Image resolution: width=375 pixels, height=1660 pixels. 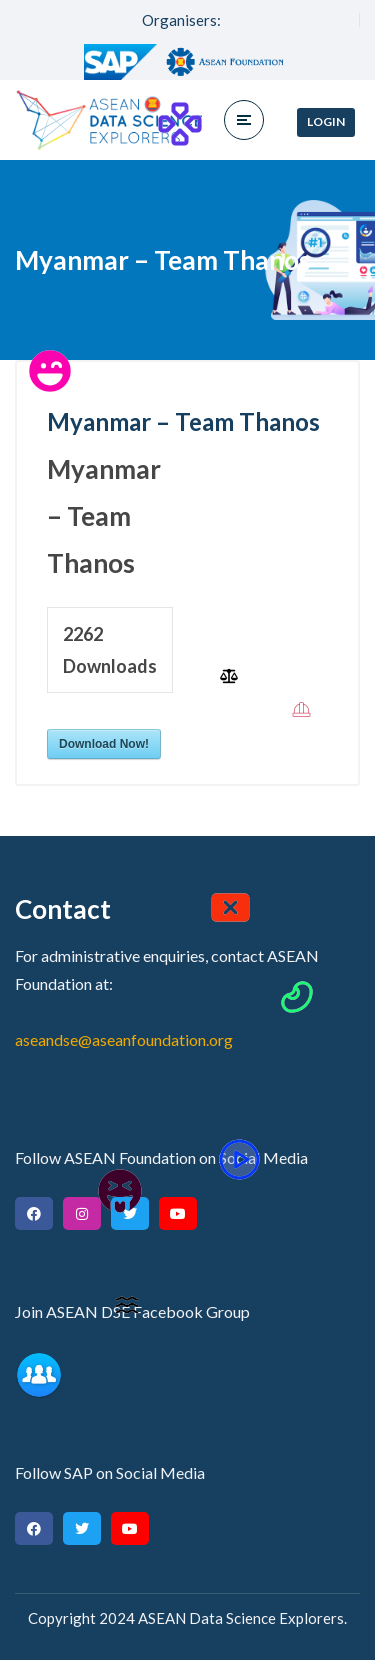 What do you see at coordinates (301, 710) in the screenshot?
I see `access construction or safety settings` at bounding box center [301, 710].